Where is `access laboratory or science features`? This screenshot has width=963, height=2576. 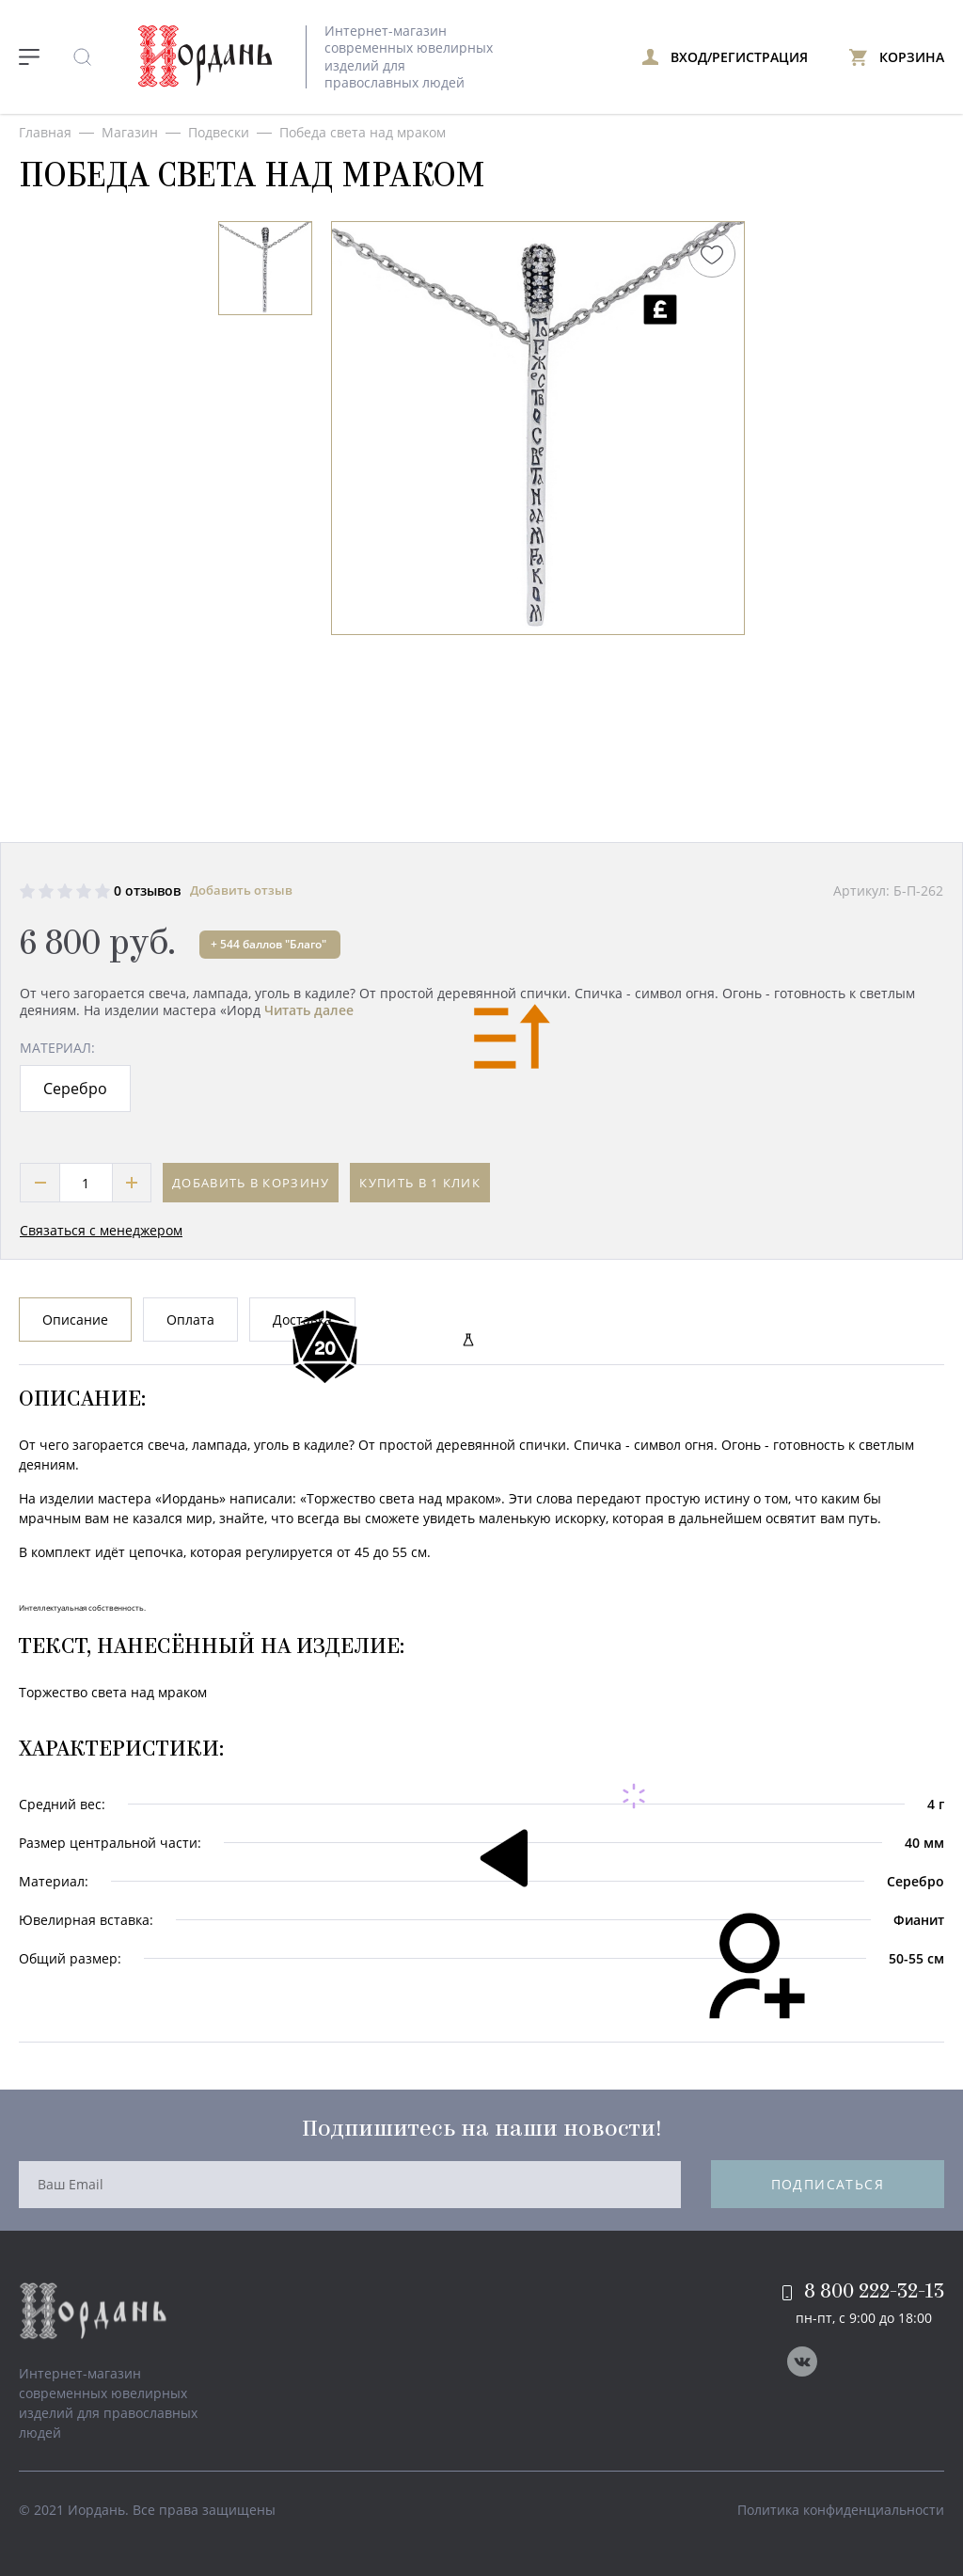
access laboratory or science features is located at coordinates (468, 1340).